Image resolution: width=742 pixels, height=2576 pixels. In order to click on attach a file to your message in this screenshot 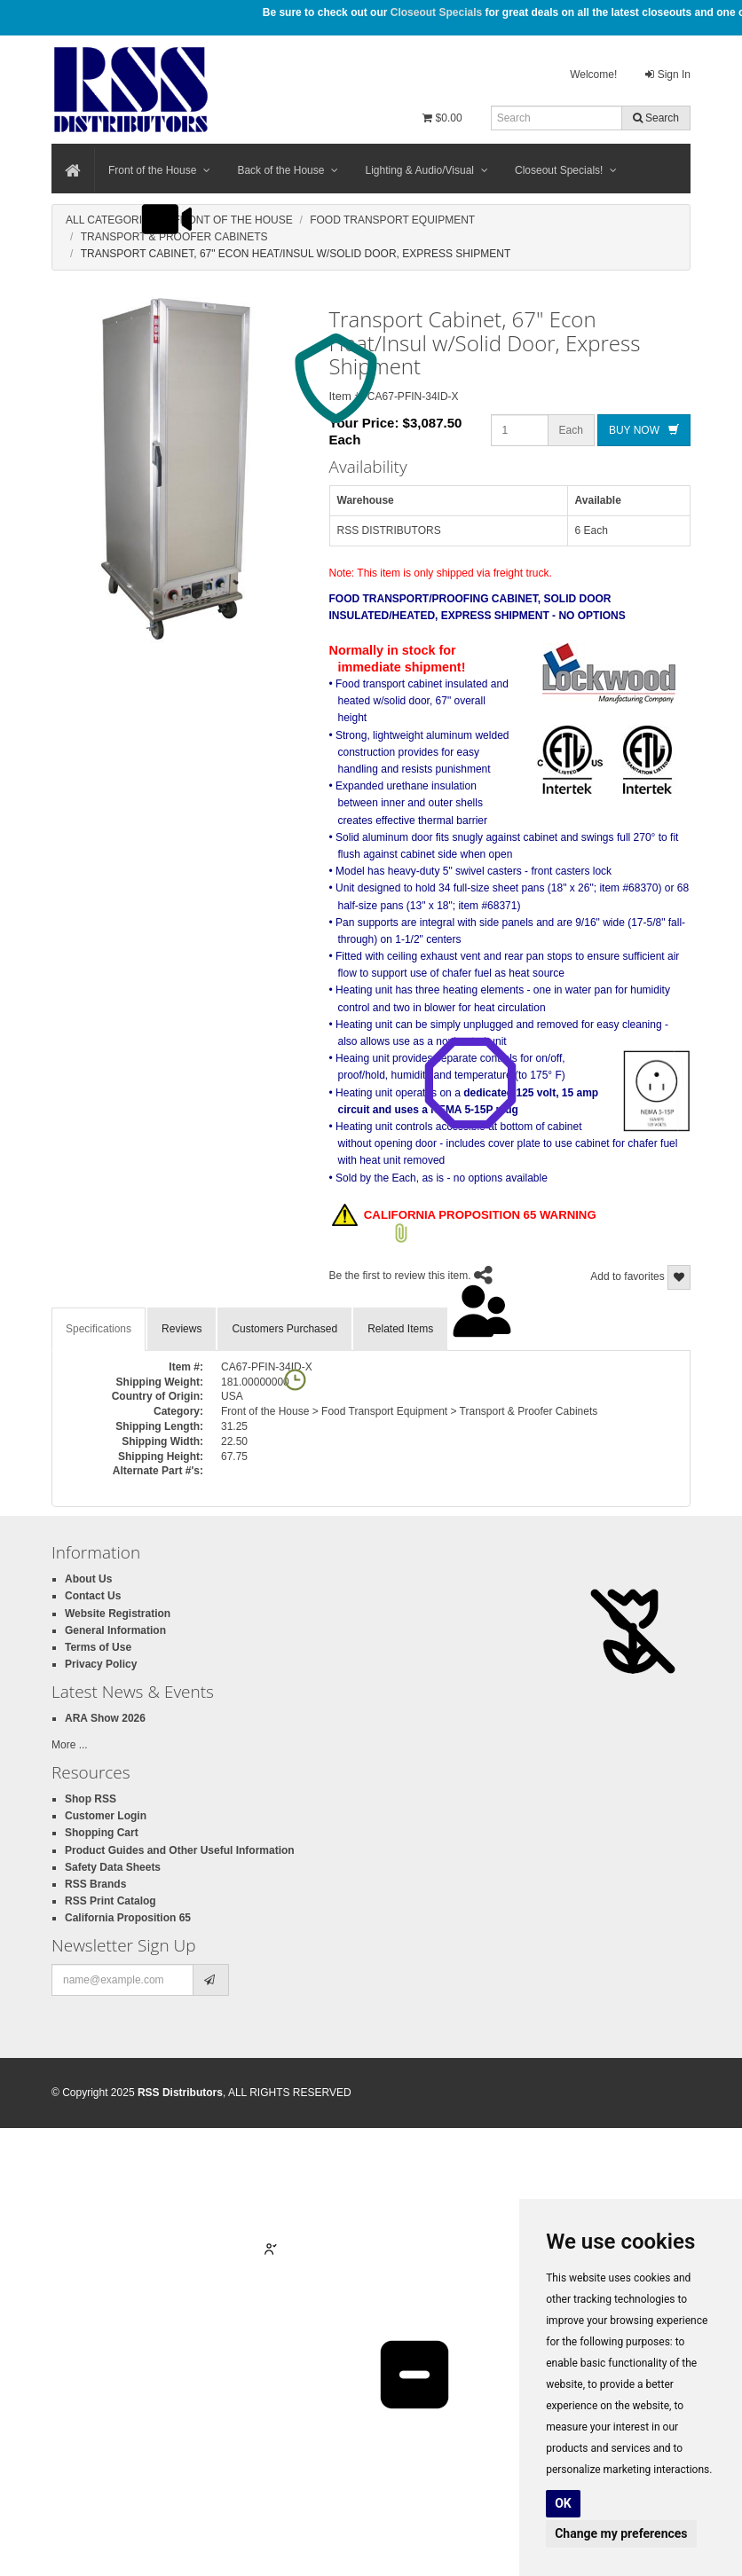, I will do `click(401, 1233)`.